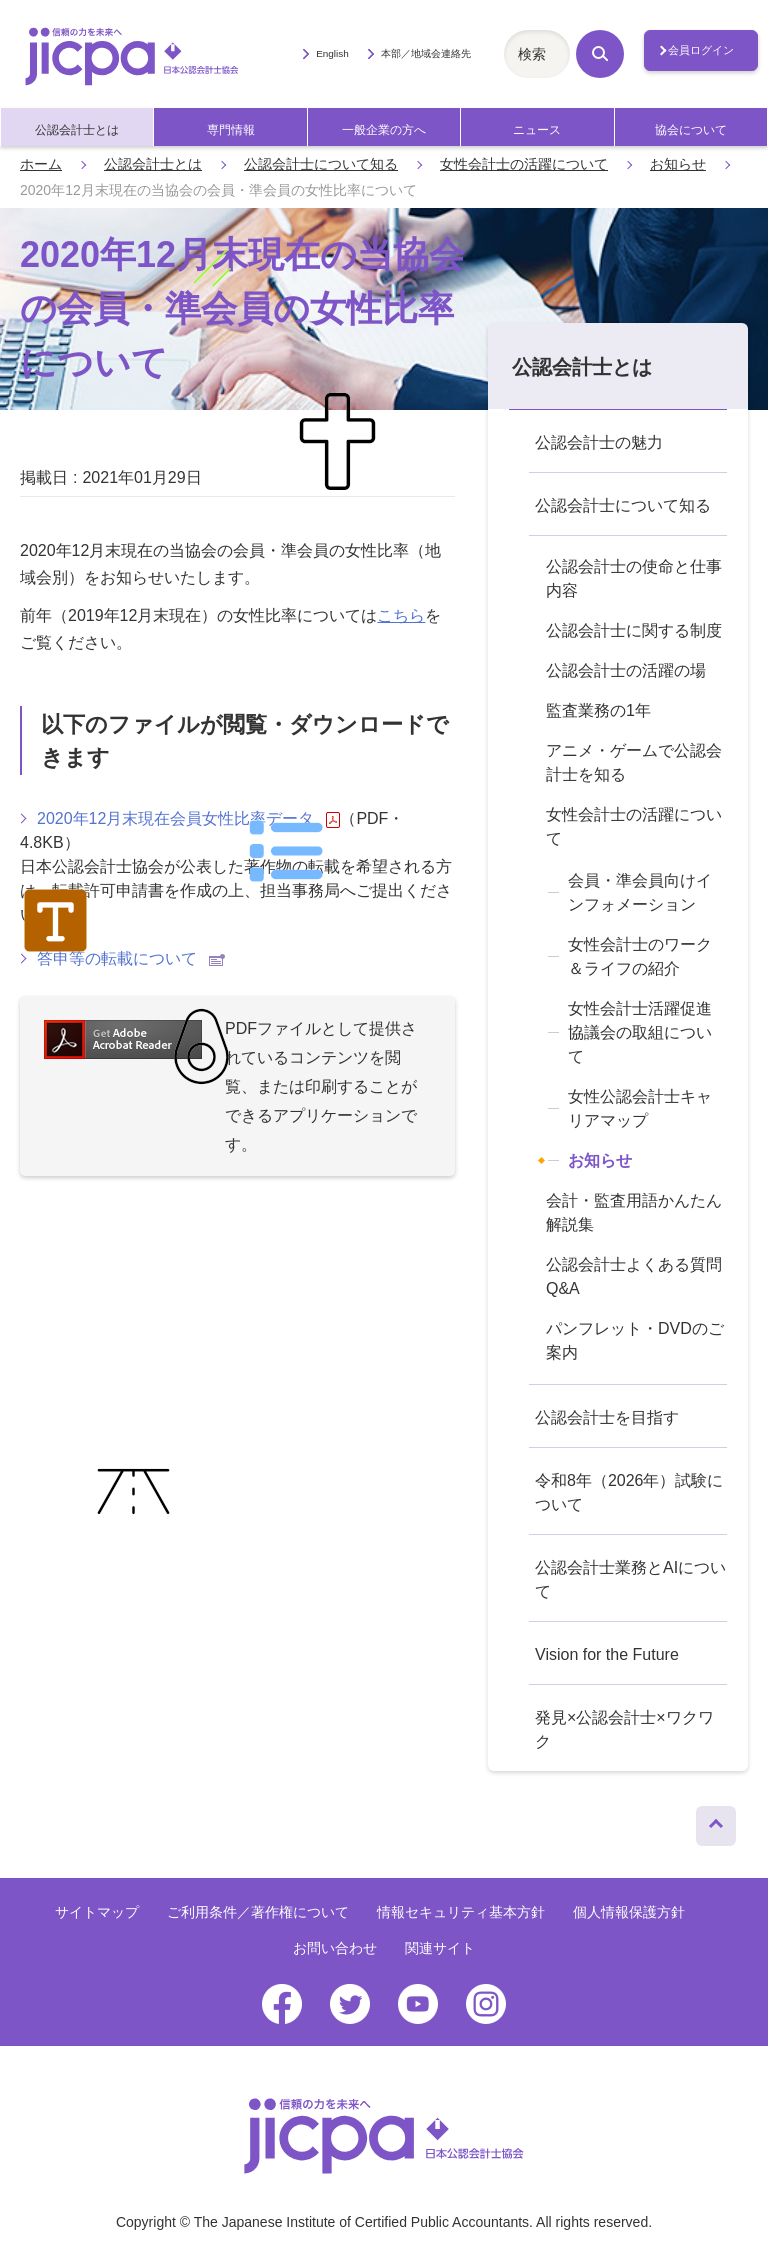 The image size is (768, 2266). Describe the element at coordinates (285, 851) in the screenshot. I see `view items in list format` at that location.